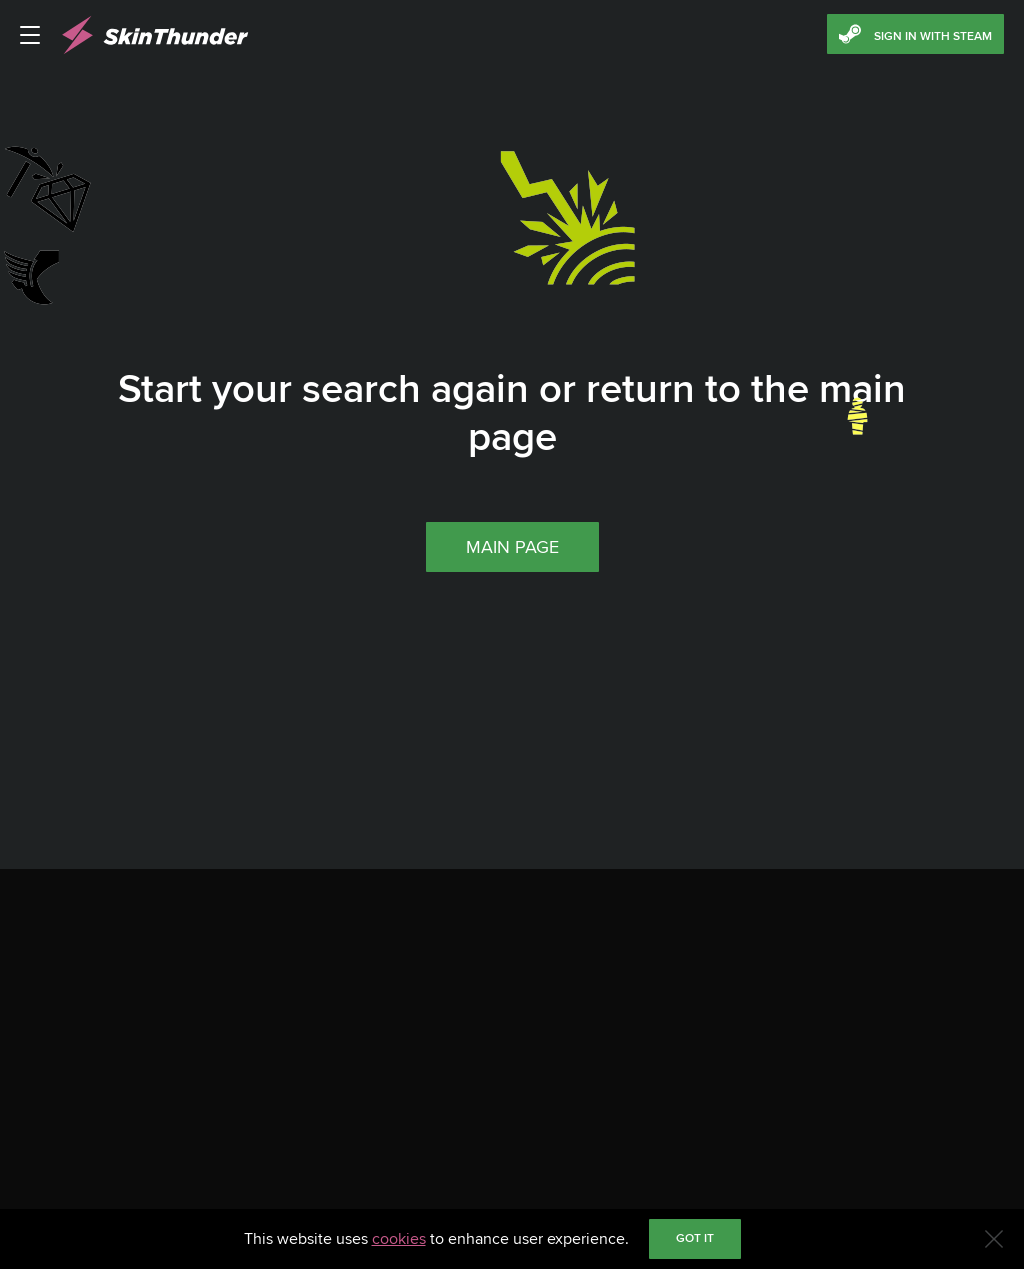 Image resolution: width=1024 pixels, height=1269 pixels. Describe the element at coordinates (858, 416) in the screenshot. I see `indicates injured or wounded status` at that location.